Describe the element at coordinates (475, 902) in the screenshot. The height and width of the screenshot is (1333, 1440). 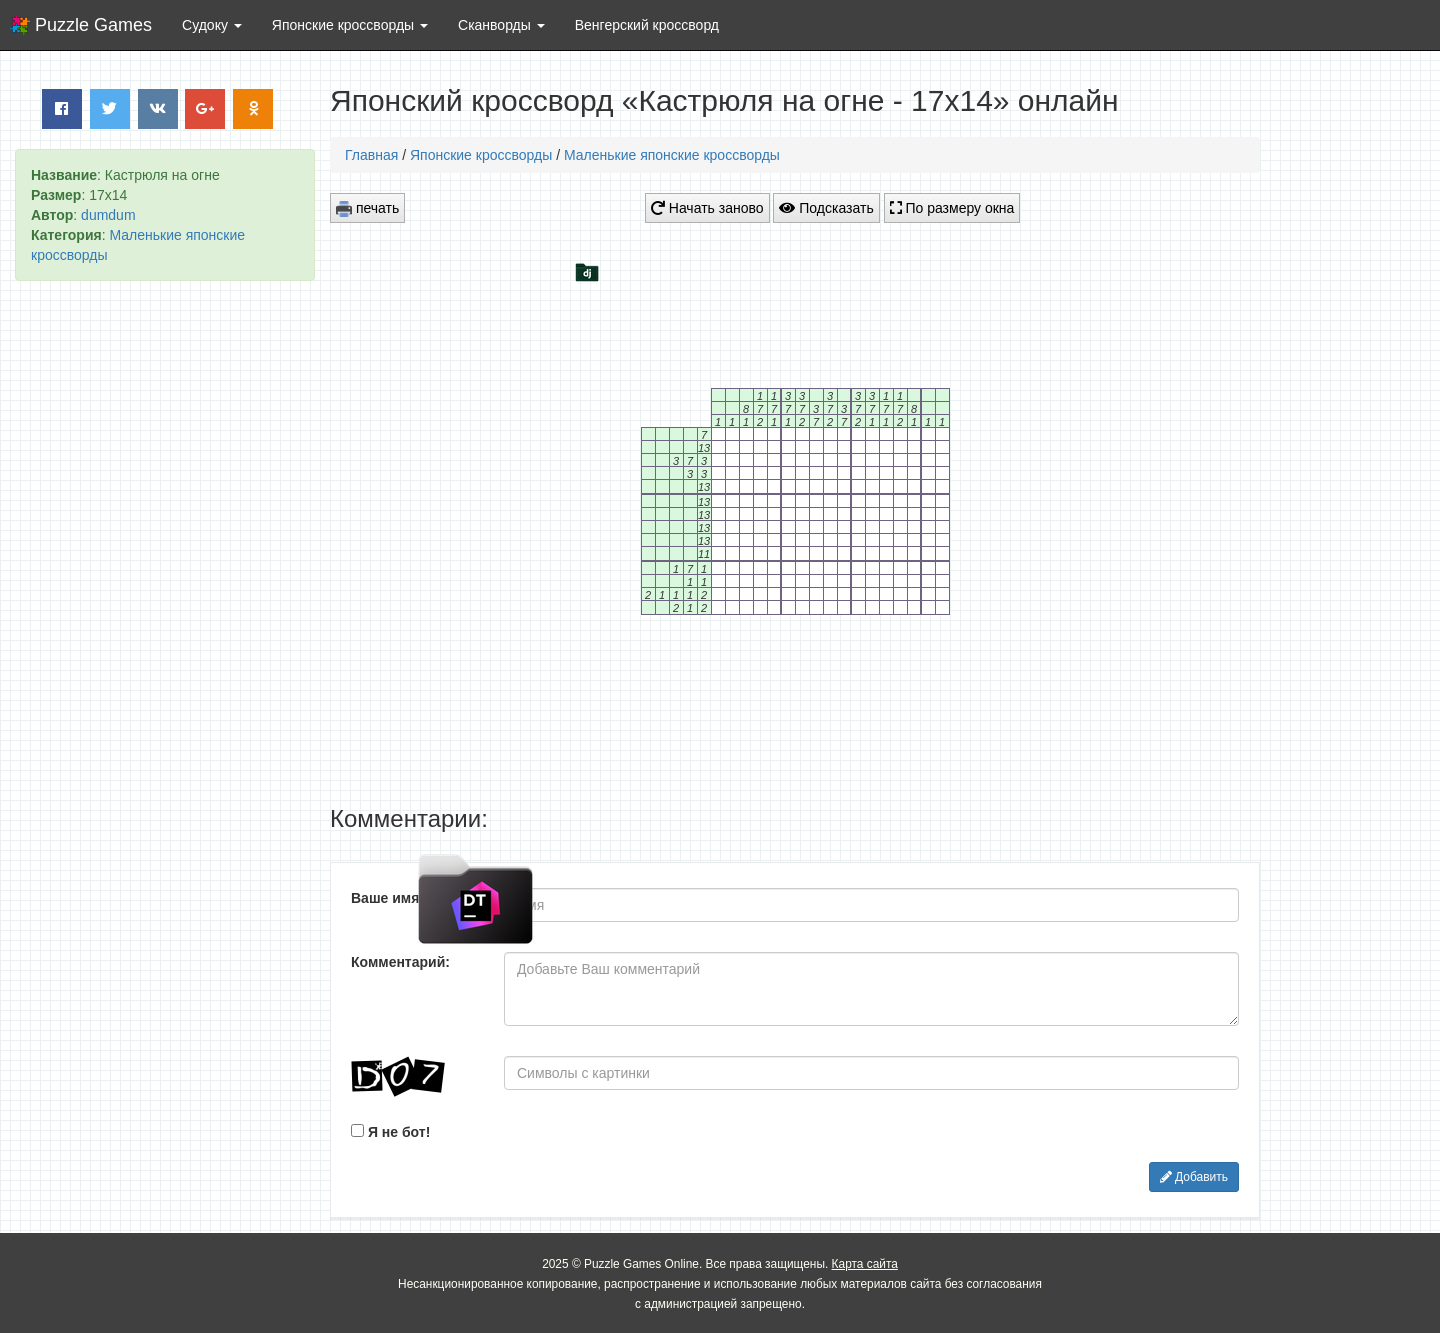
I see `open jetbrains dottrace project folder` at that location.